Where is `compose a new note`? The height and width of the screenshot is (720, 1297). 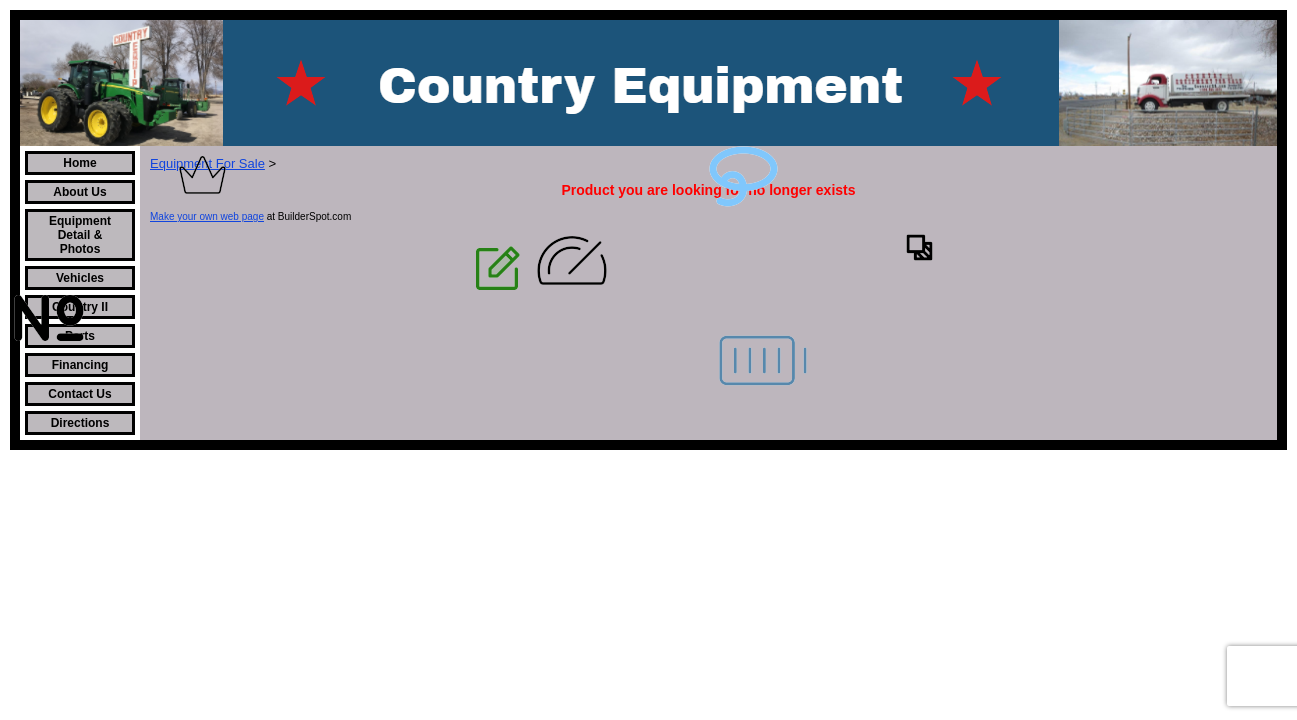 compose a new note is located at coordinates (497, 269).